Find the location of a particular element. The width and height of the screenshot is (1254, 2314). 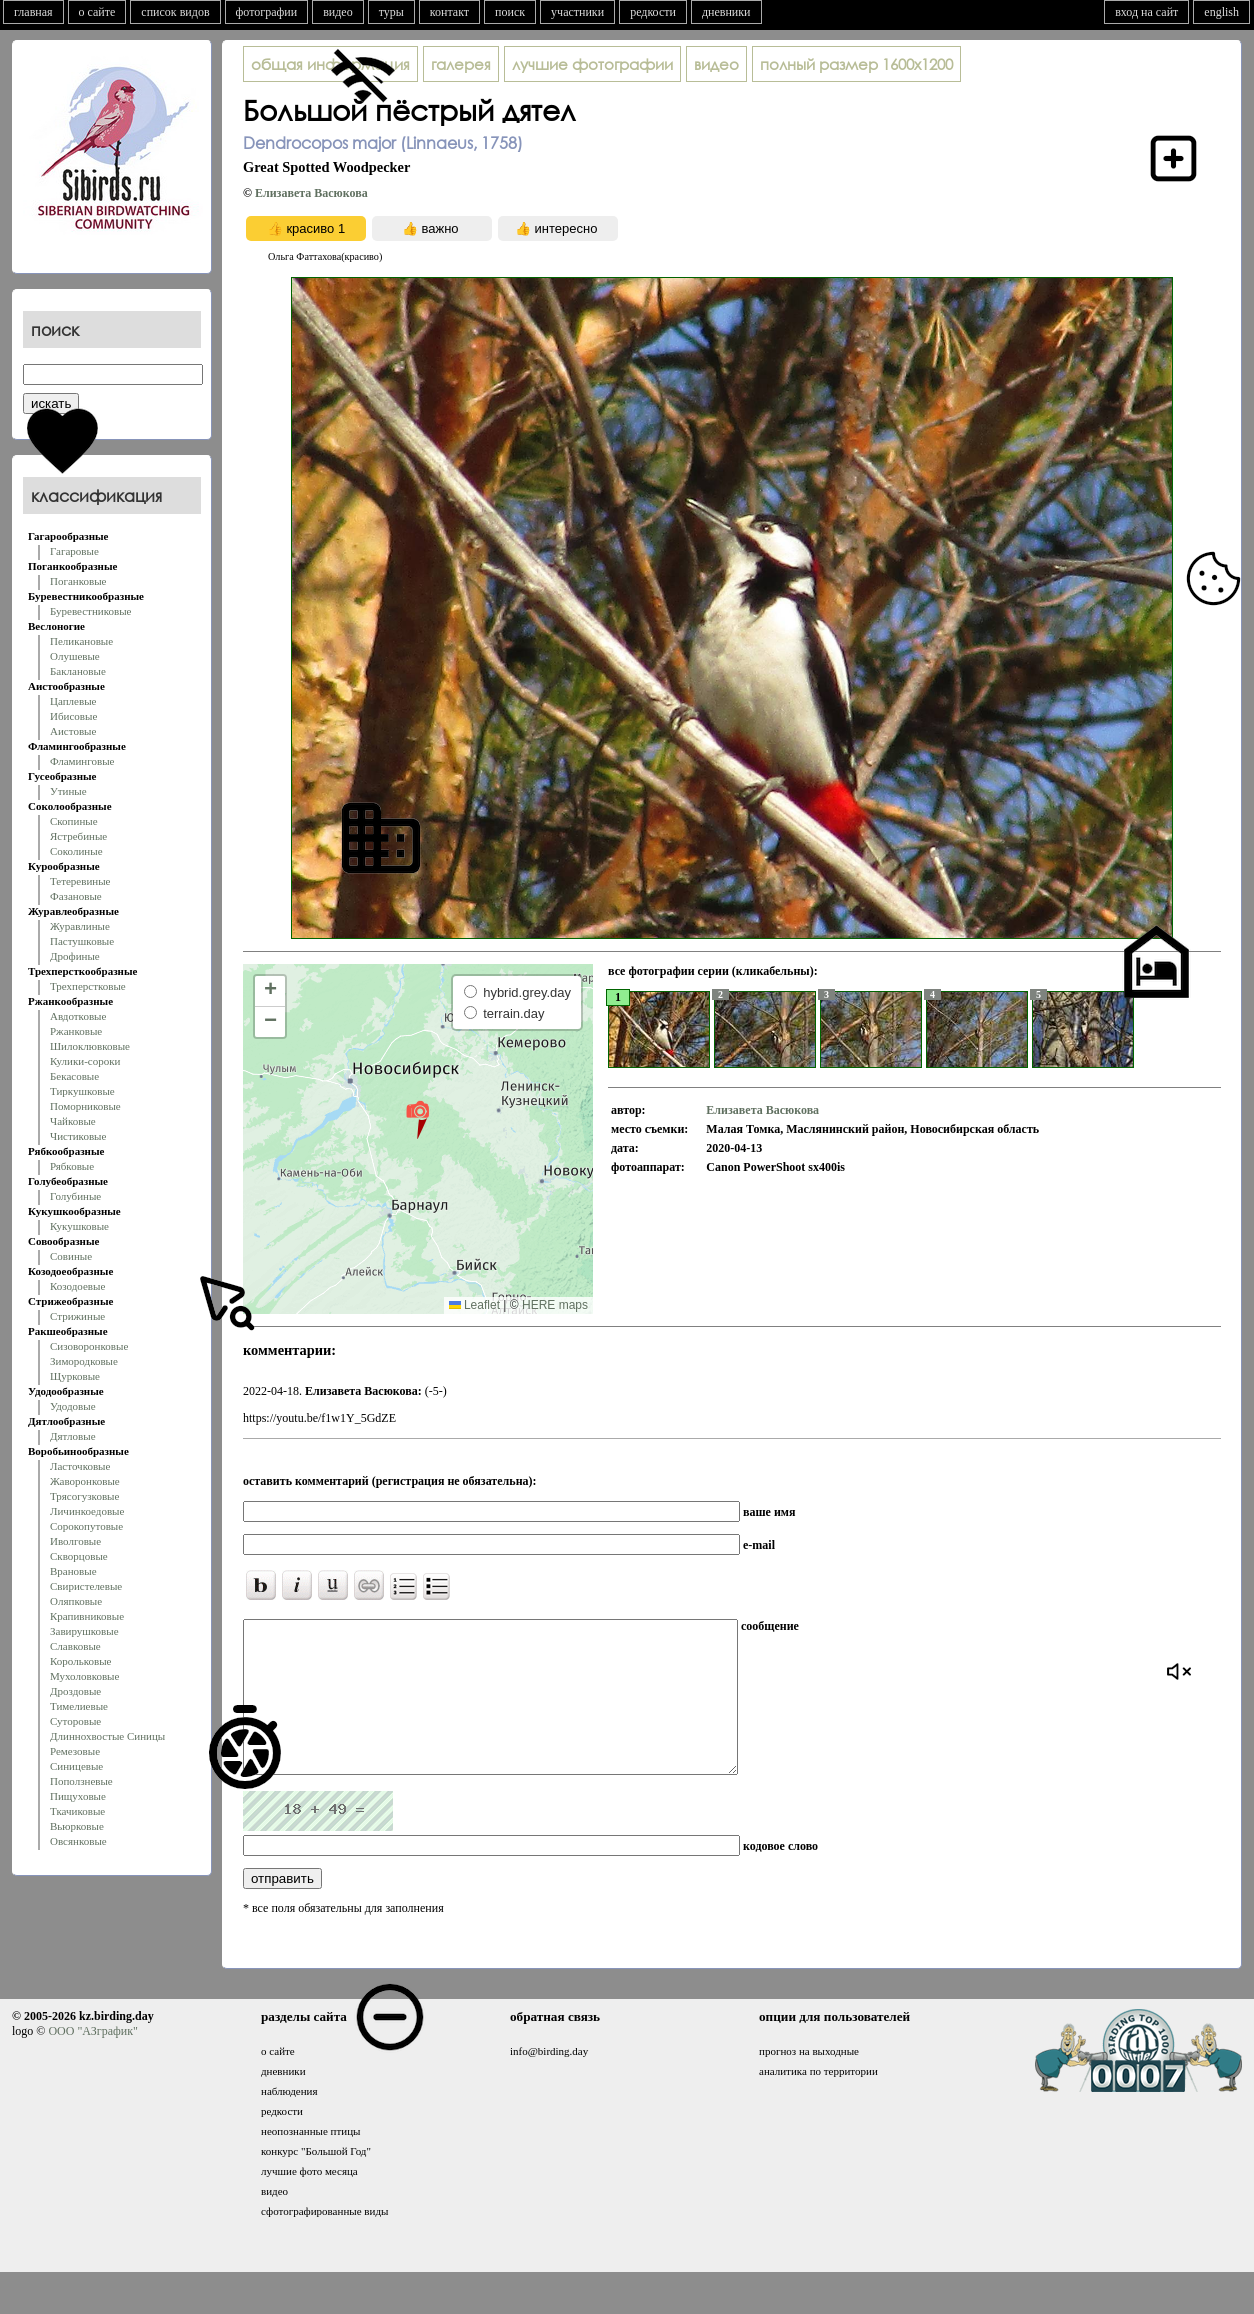

adjust camera shutter speed settings is located at coordinates (245, 1749).